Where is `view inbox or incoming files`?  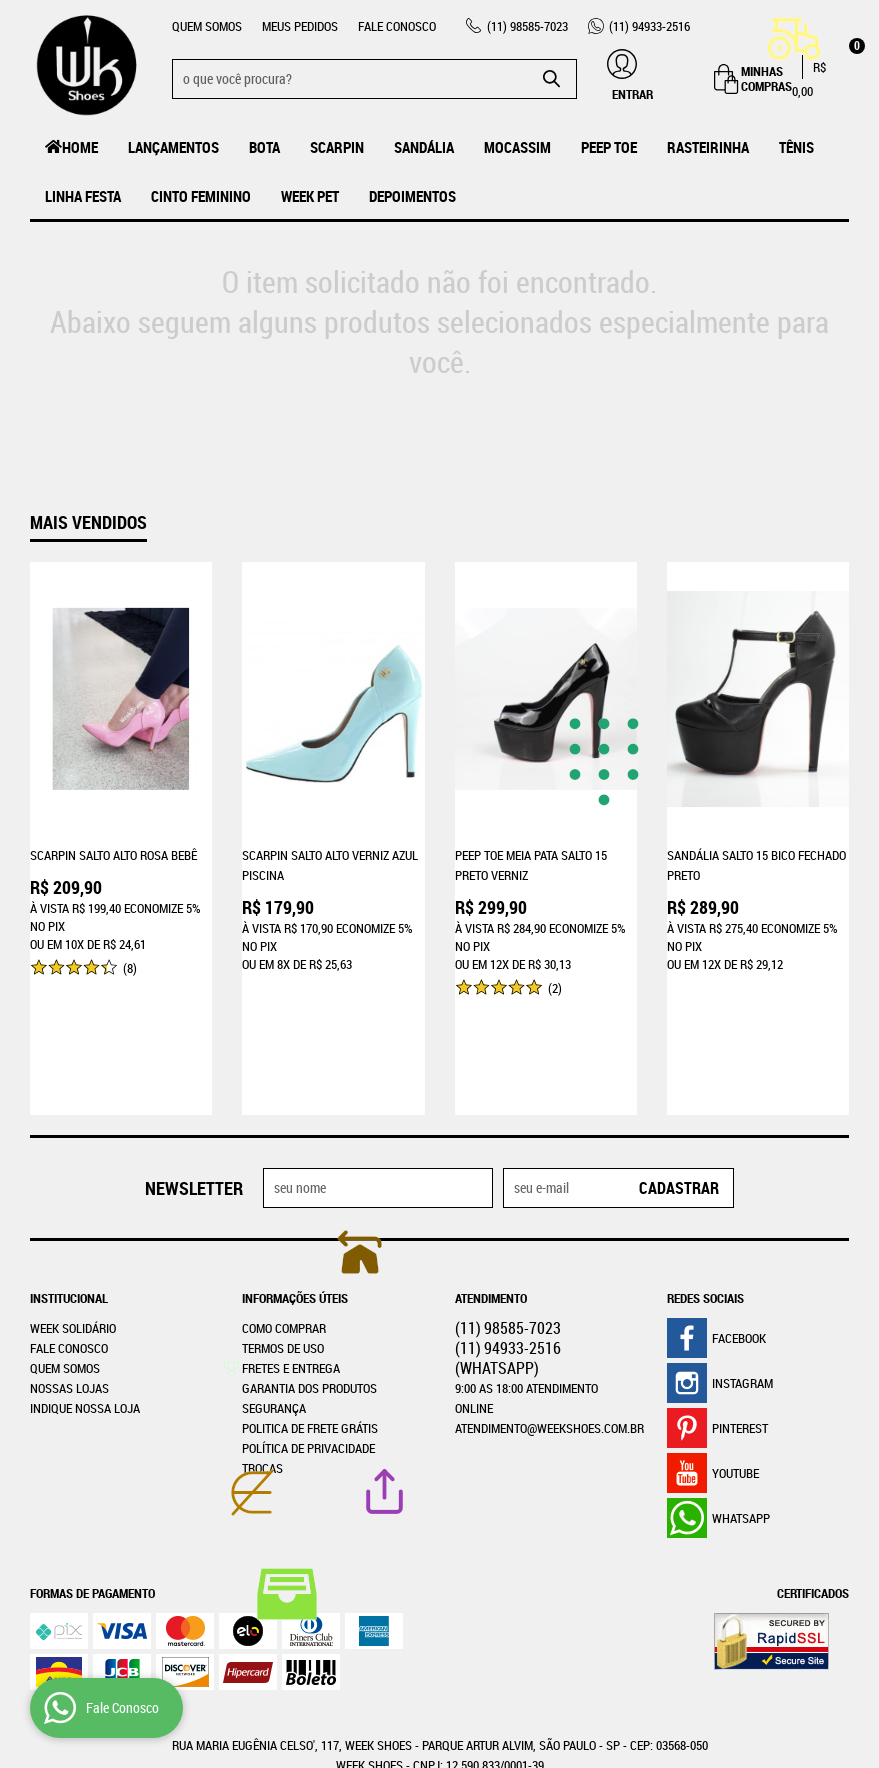
view inbox or incoming files is located at coordinates (287, 1594).